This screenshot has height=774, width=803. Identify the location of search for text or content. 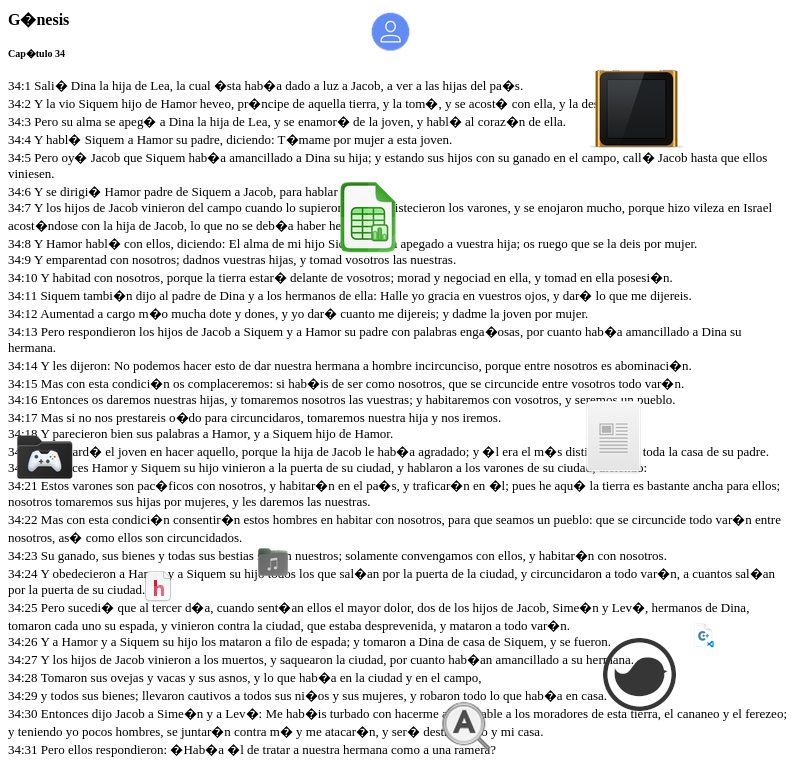
(466, 726).